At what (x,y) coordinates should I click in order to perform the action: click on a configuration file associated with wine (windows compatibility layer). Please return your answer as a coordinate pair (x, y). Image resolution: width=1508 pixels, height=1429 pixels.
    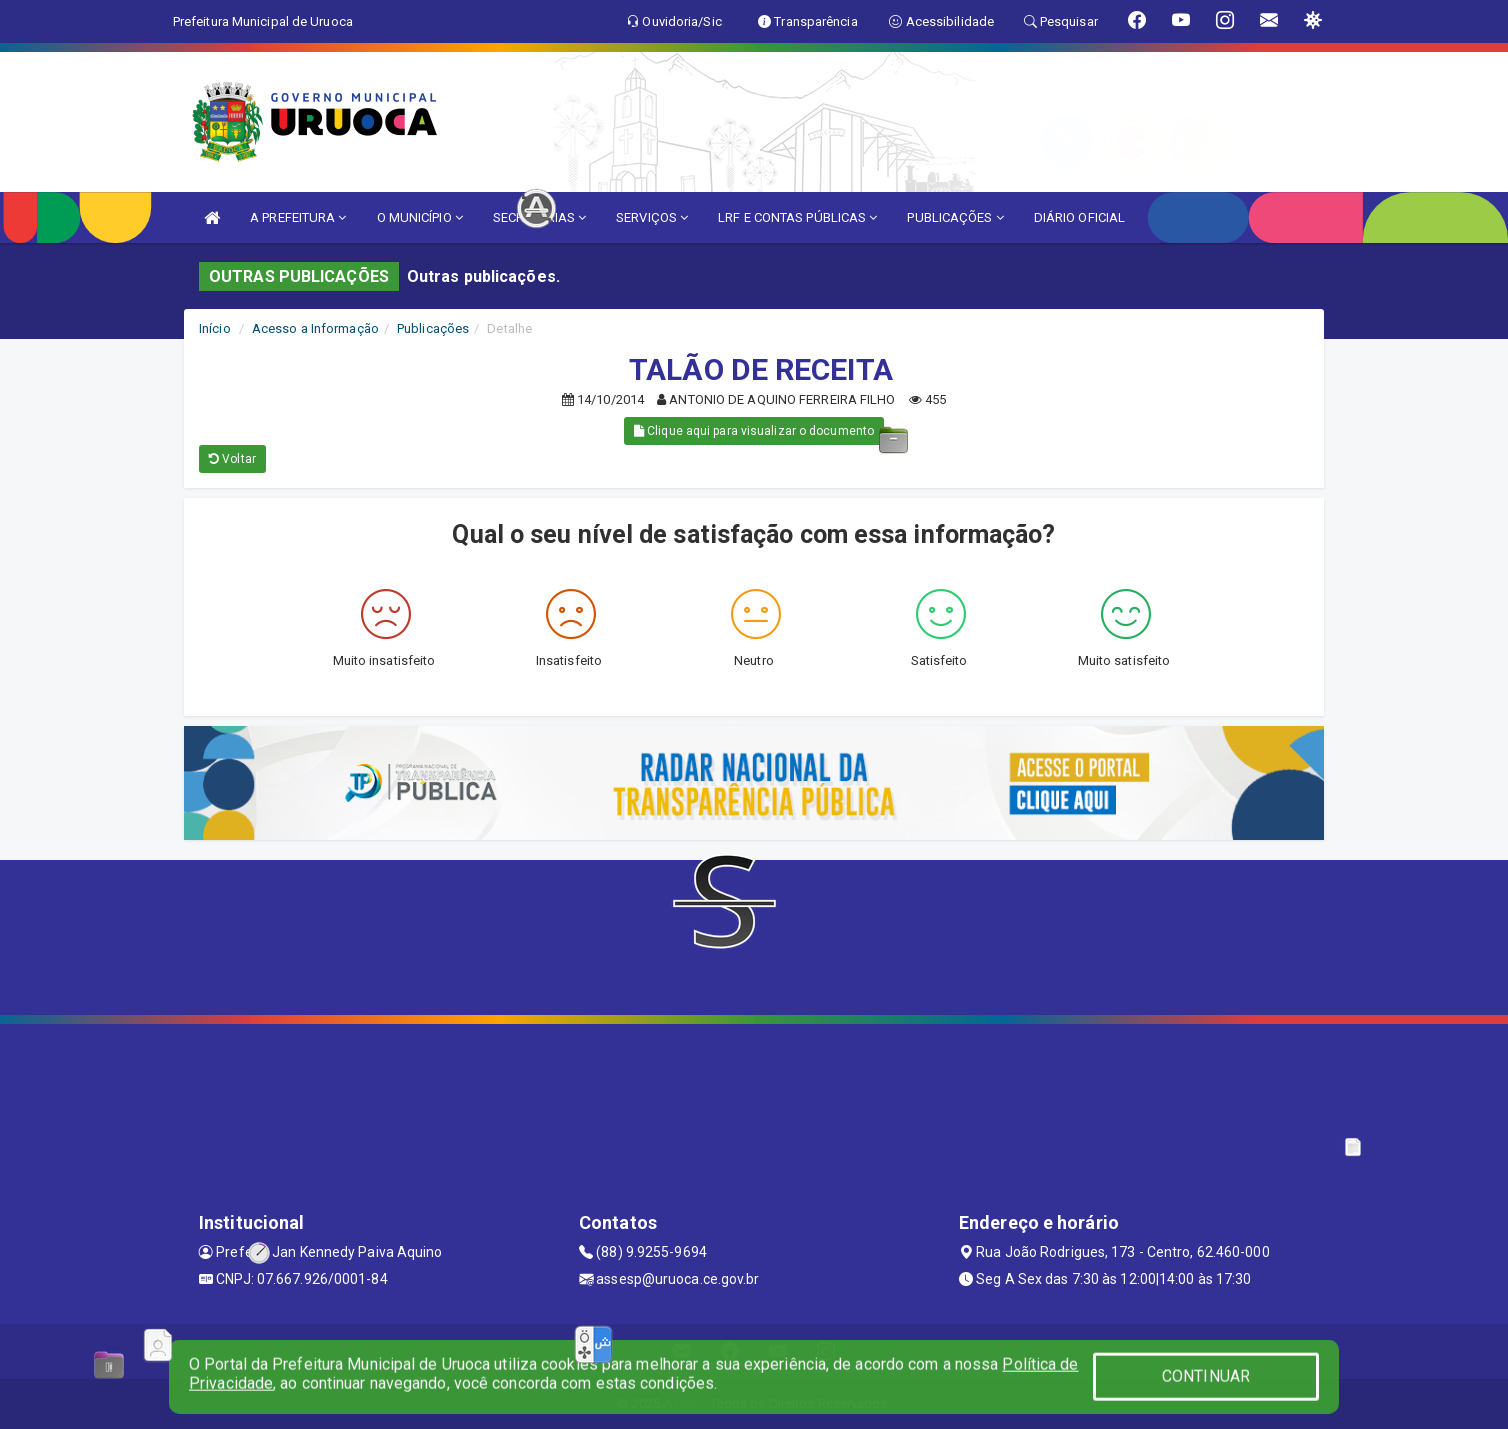
    Looking at the image, I should click on (1353, 1147).